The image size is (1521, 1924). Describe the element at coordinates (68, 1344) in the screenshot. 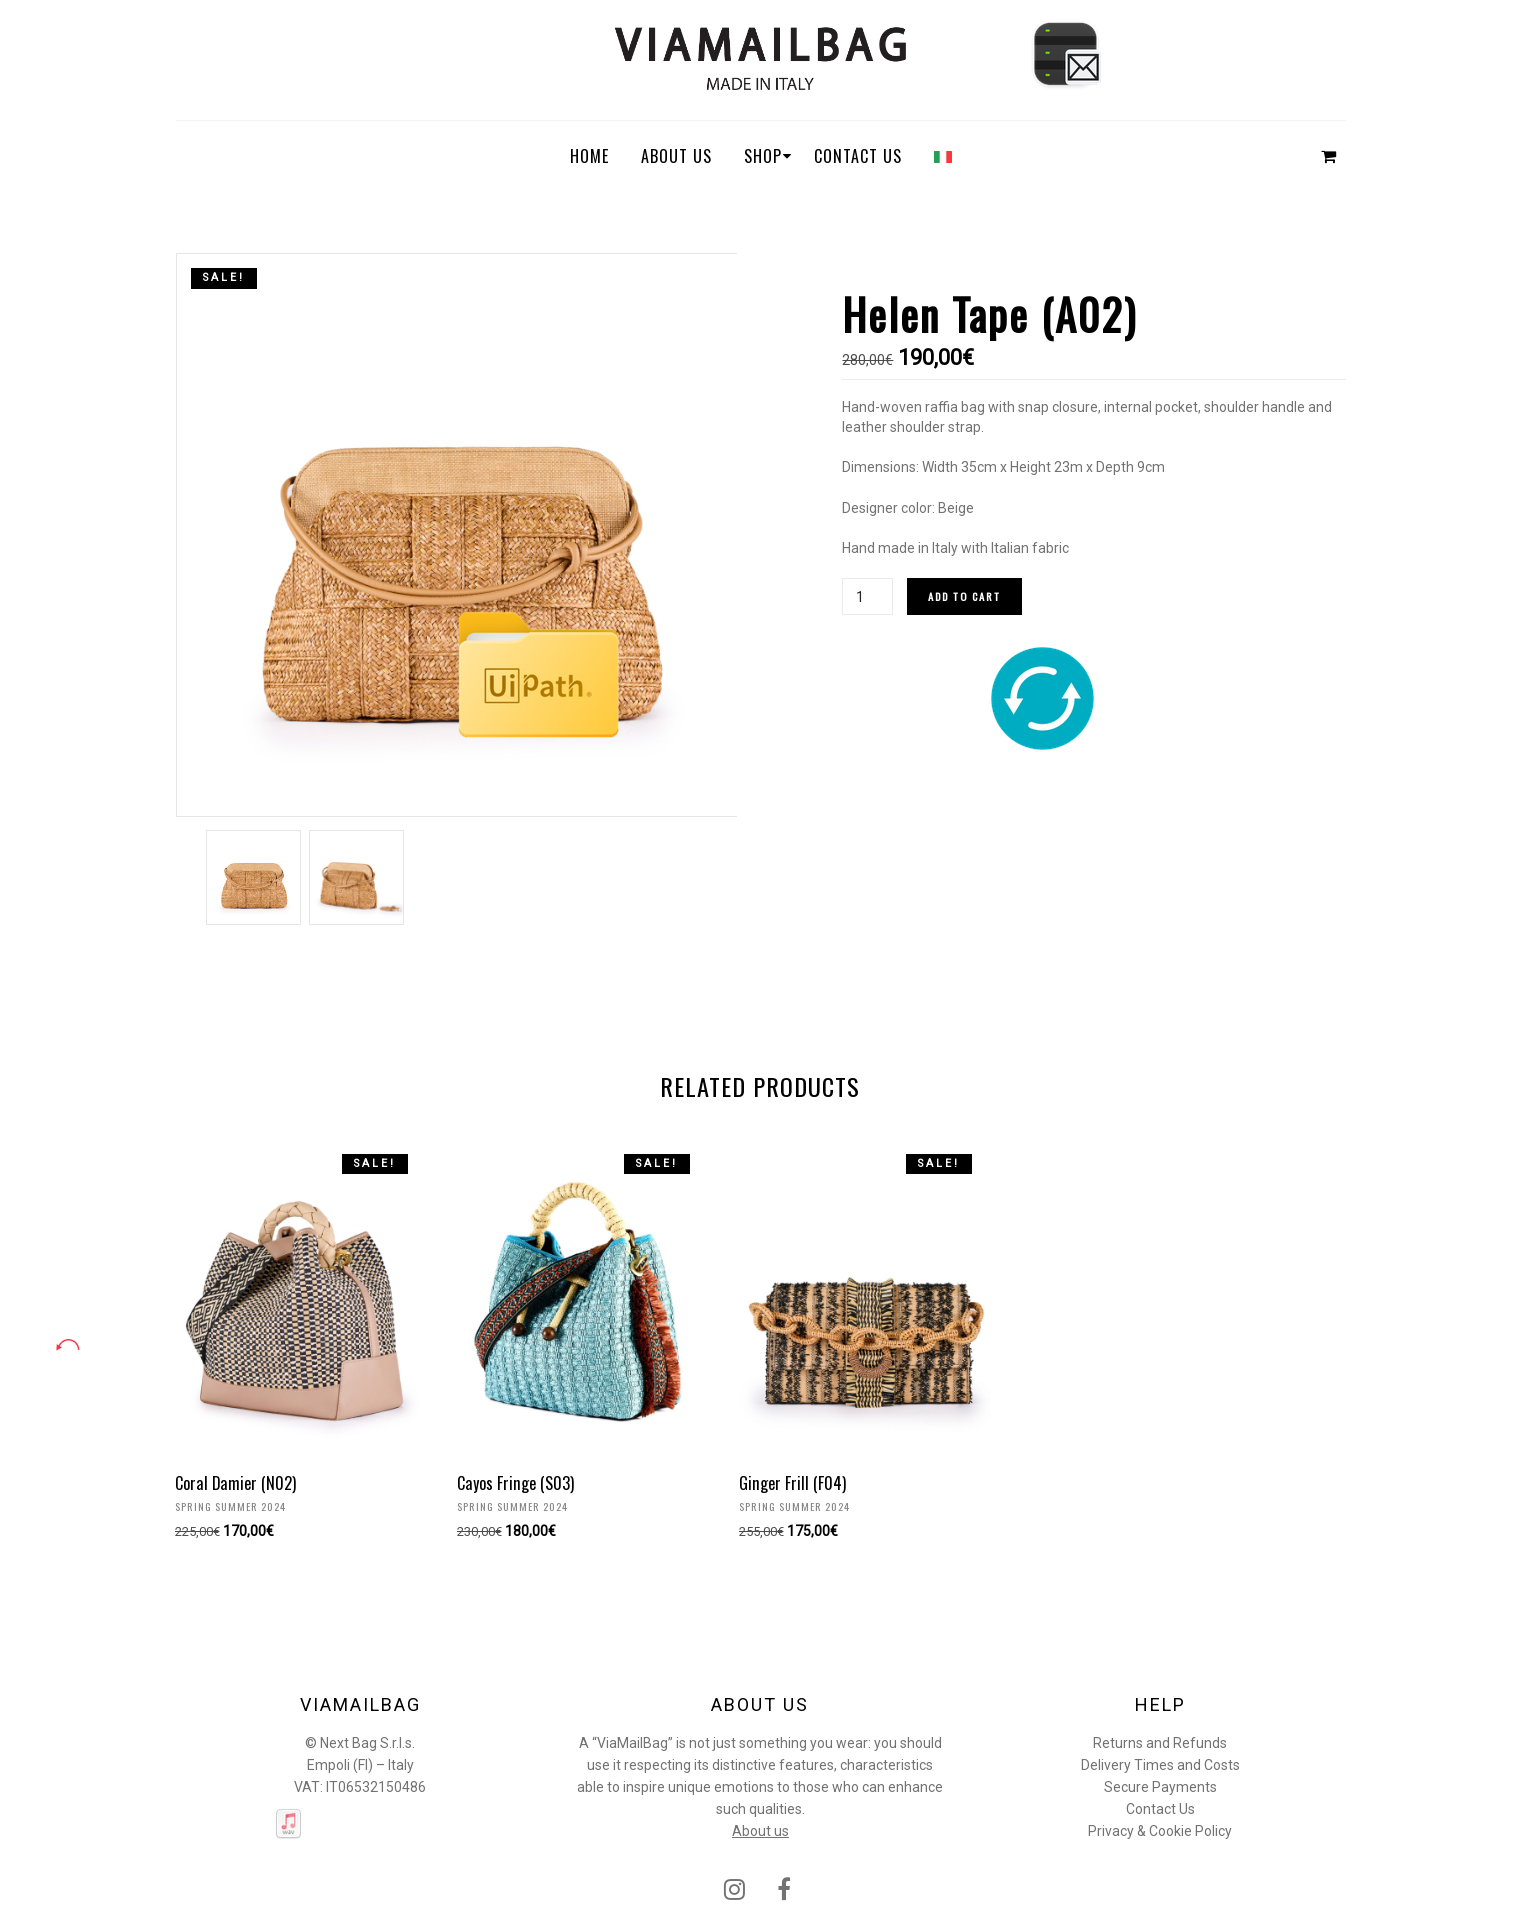

I see `undo the last action` at that location.